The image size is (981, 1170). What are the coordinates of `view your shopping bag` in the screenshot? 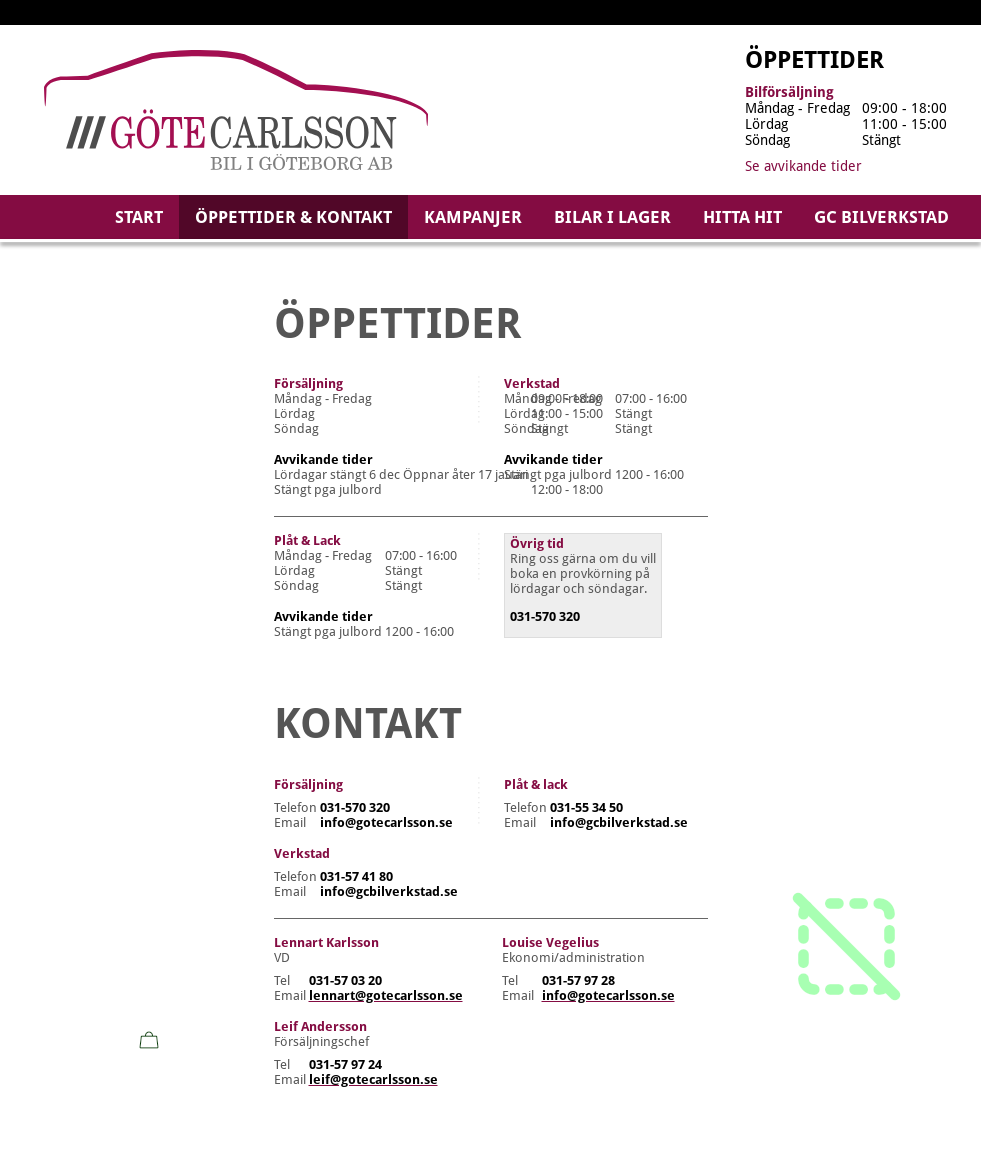 It's located at (149, 1041).